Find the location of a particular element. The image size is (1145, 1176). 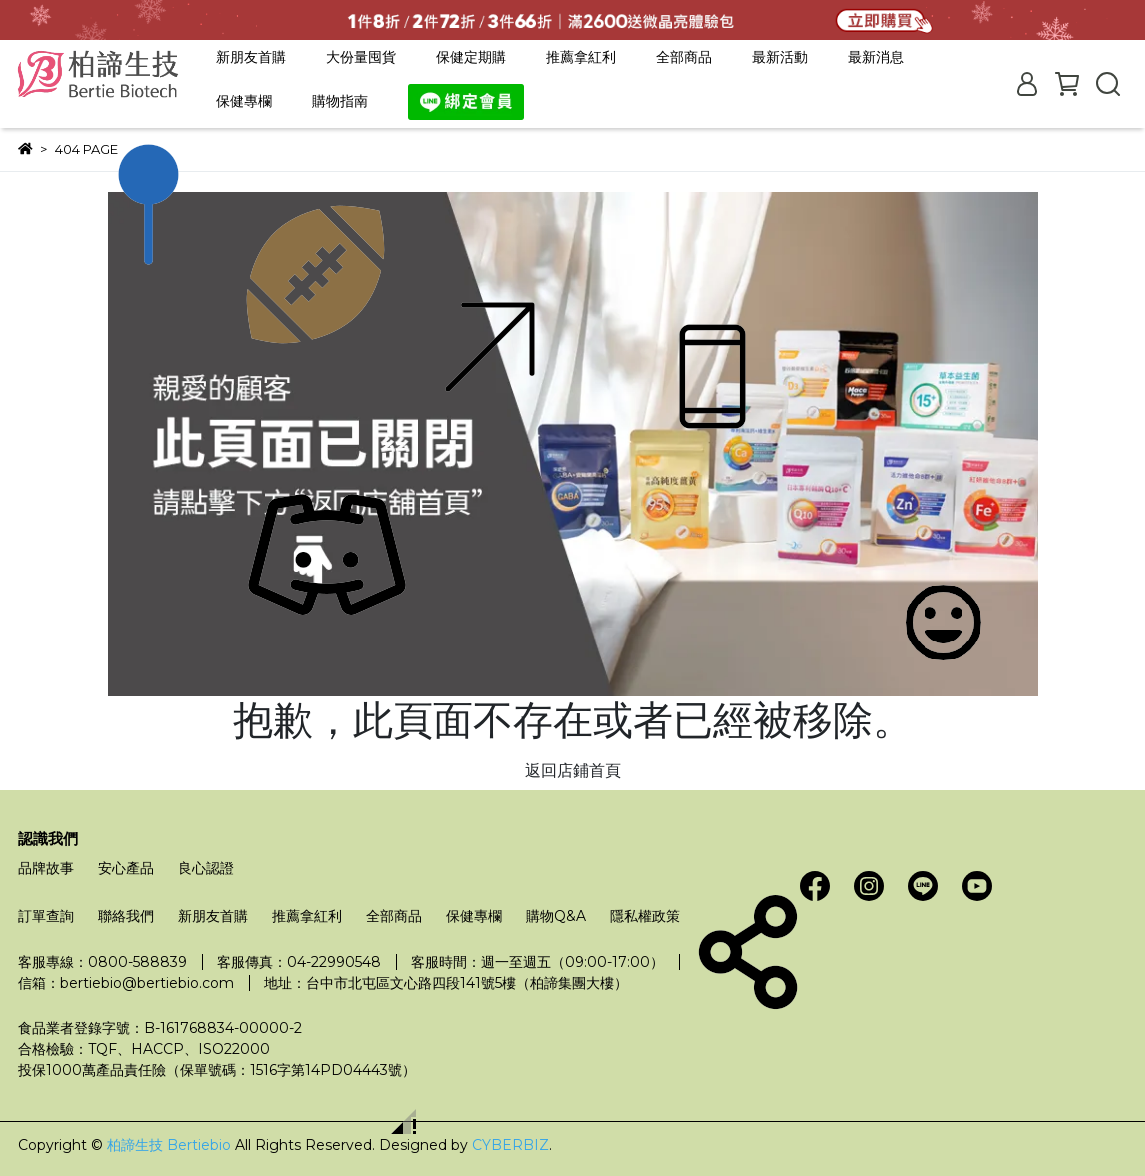

open link in new tab or window is located at coordinates (490, 347).